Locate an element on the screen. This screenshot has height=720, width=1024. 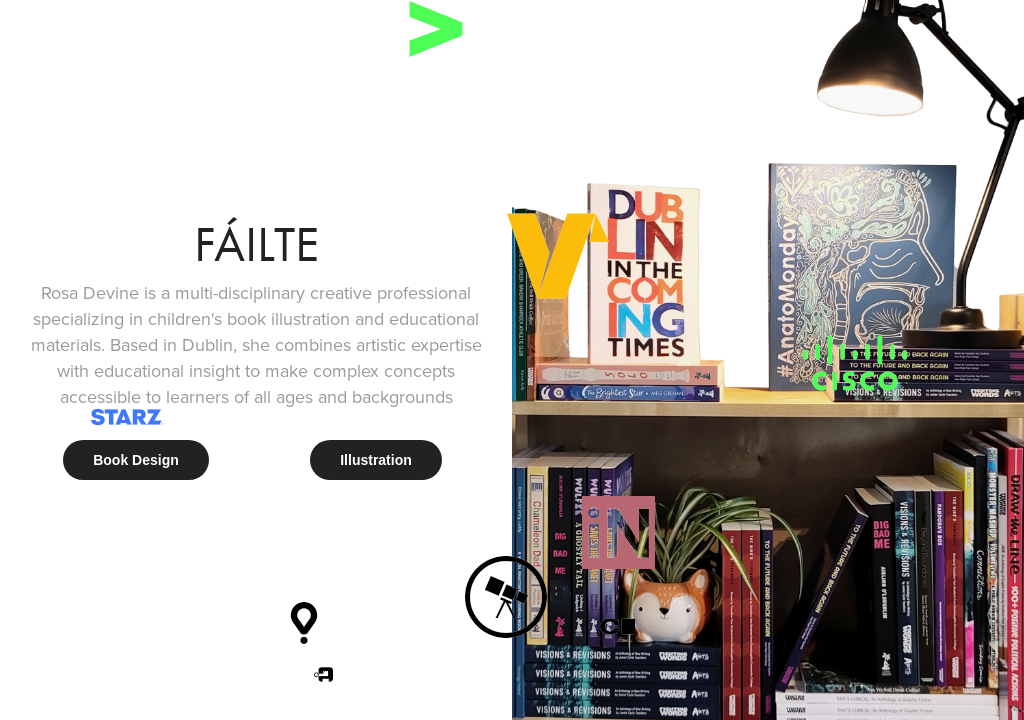
open the Starz streaming app is located at coordinates (127, 417).